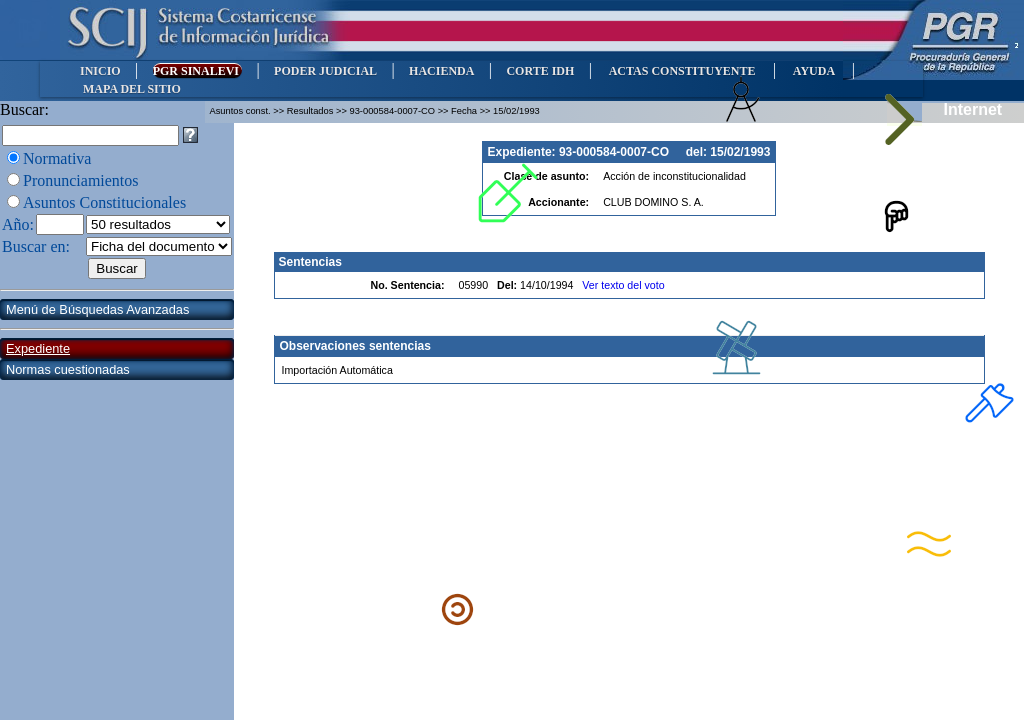  What do you see at coordinates (457, 609) in the screenshot?
I see `indicates copyleft licensing status` at bounding box center [457, 609].